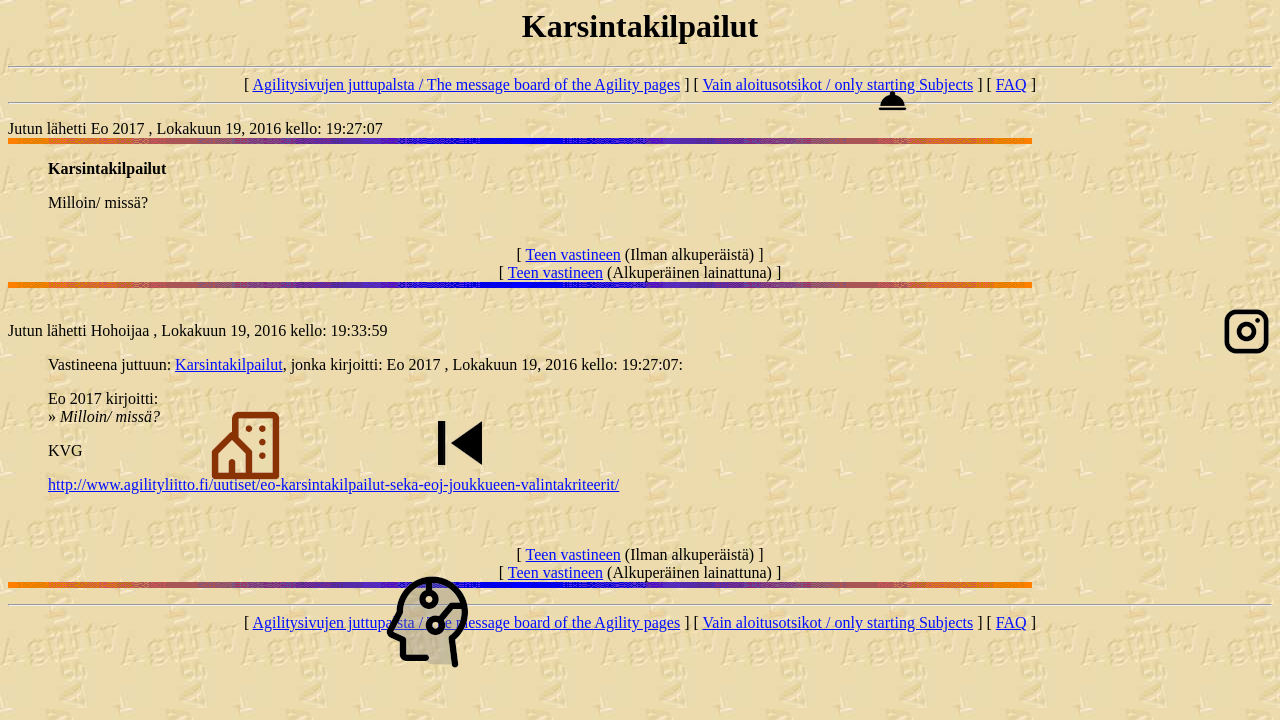  Describe the element at coordinates (429, 622) in the screenshot. I see `access AI or machine learning features` at that location.